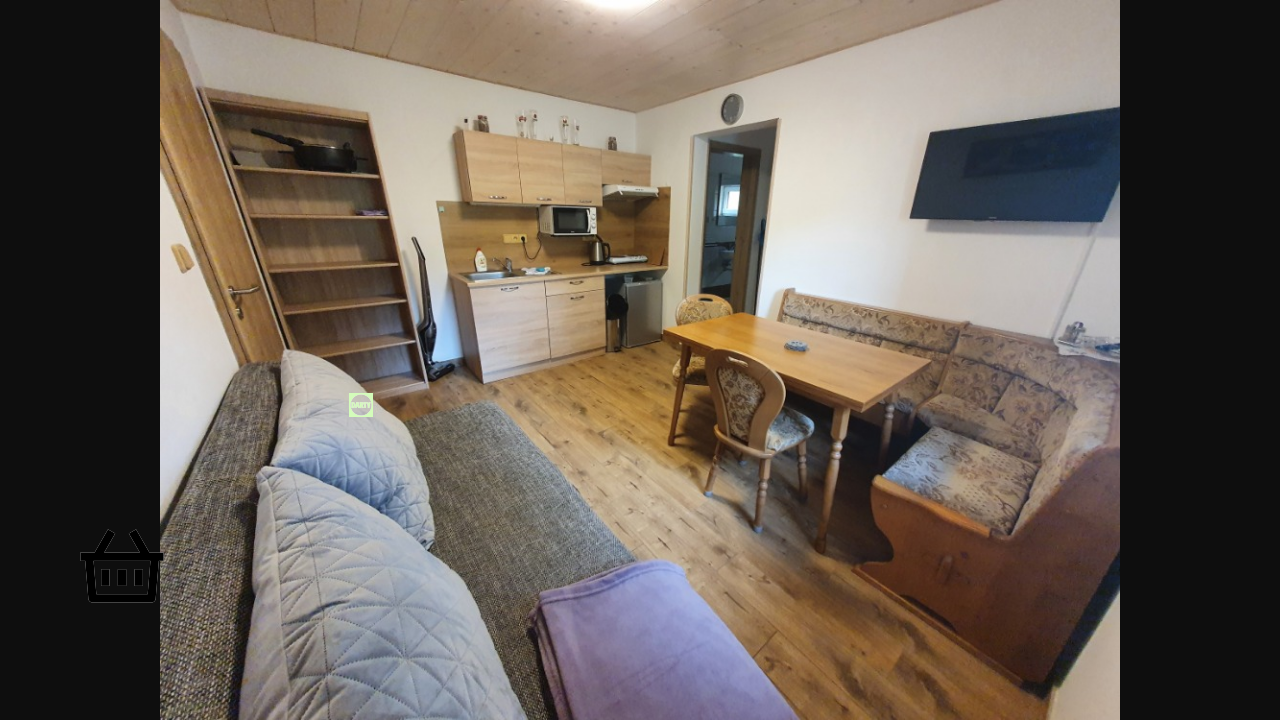  I want to click on Darty retail store app or website, so click(361, 405).